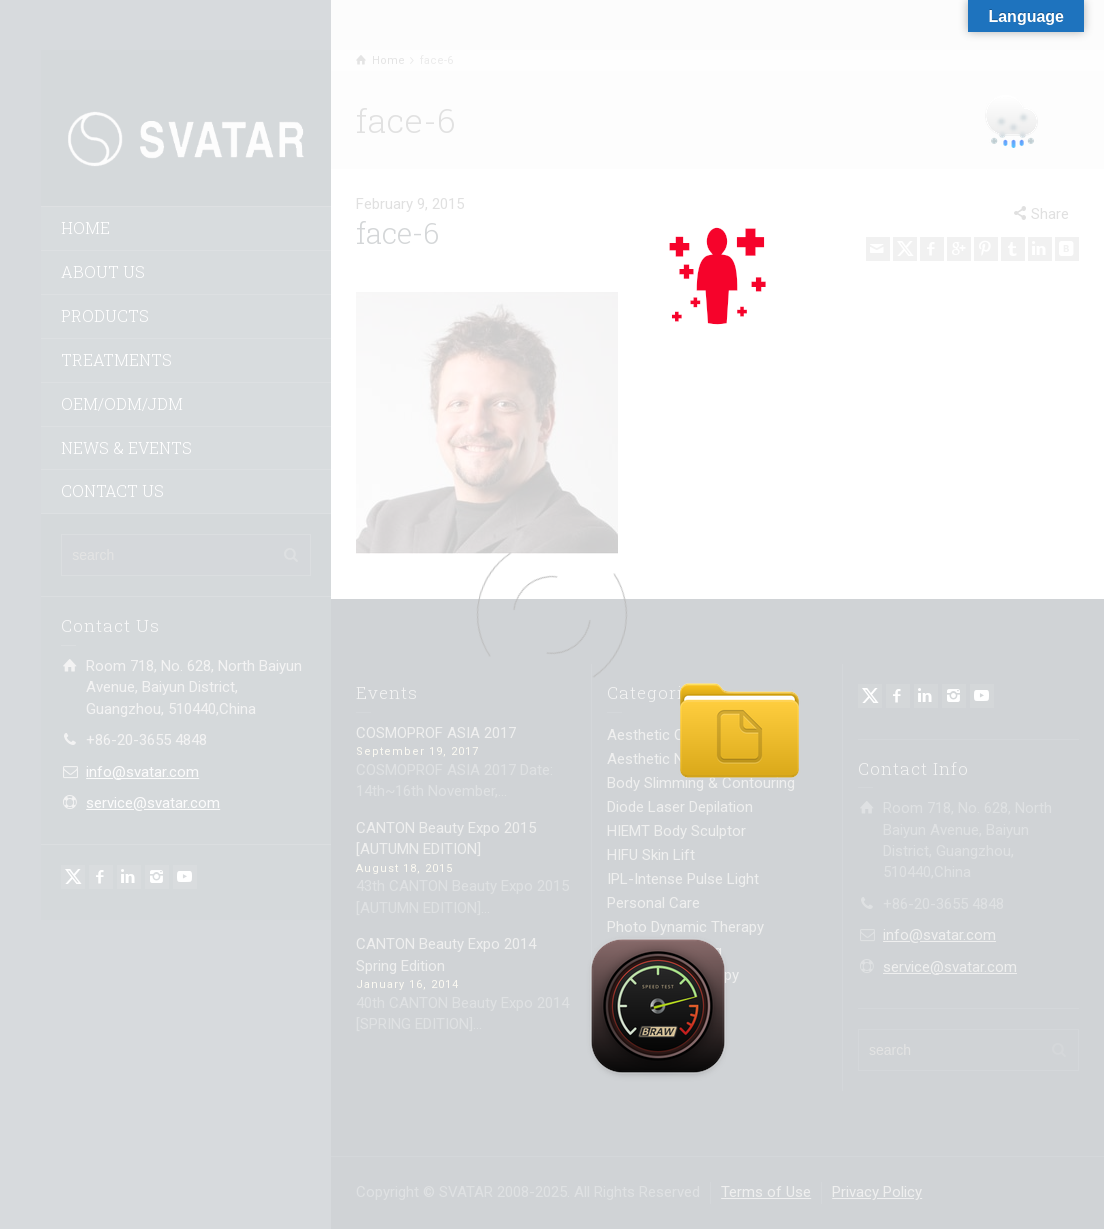 Image resolution: width=1104 pixels, height=1229 pixels. What do you see at coordinates (717, 276) in the screenshot?
I see `activate healing ability or spell` at bounding box center [717, 276].